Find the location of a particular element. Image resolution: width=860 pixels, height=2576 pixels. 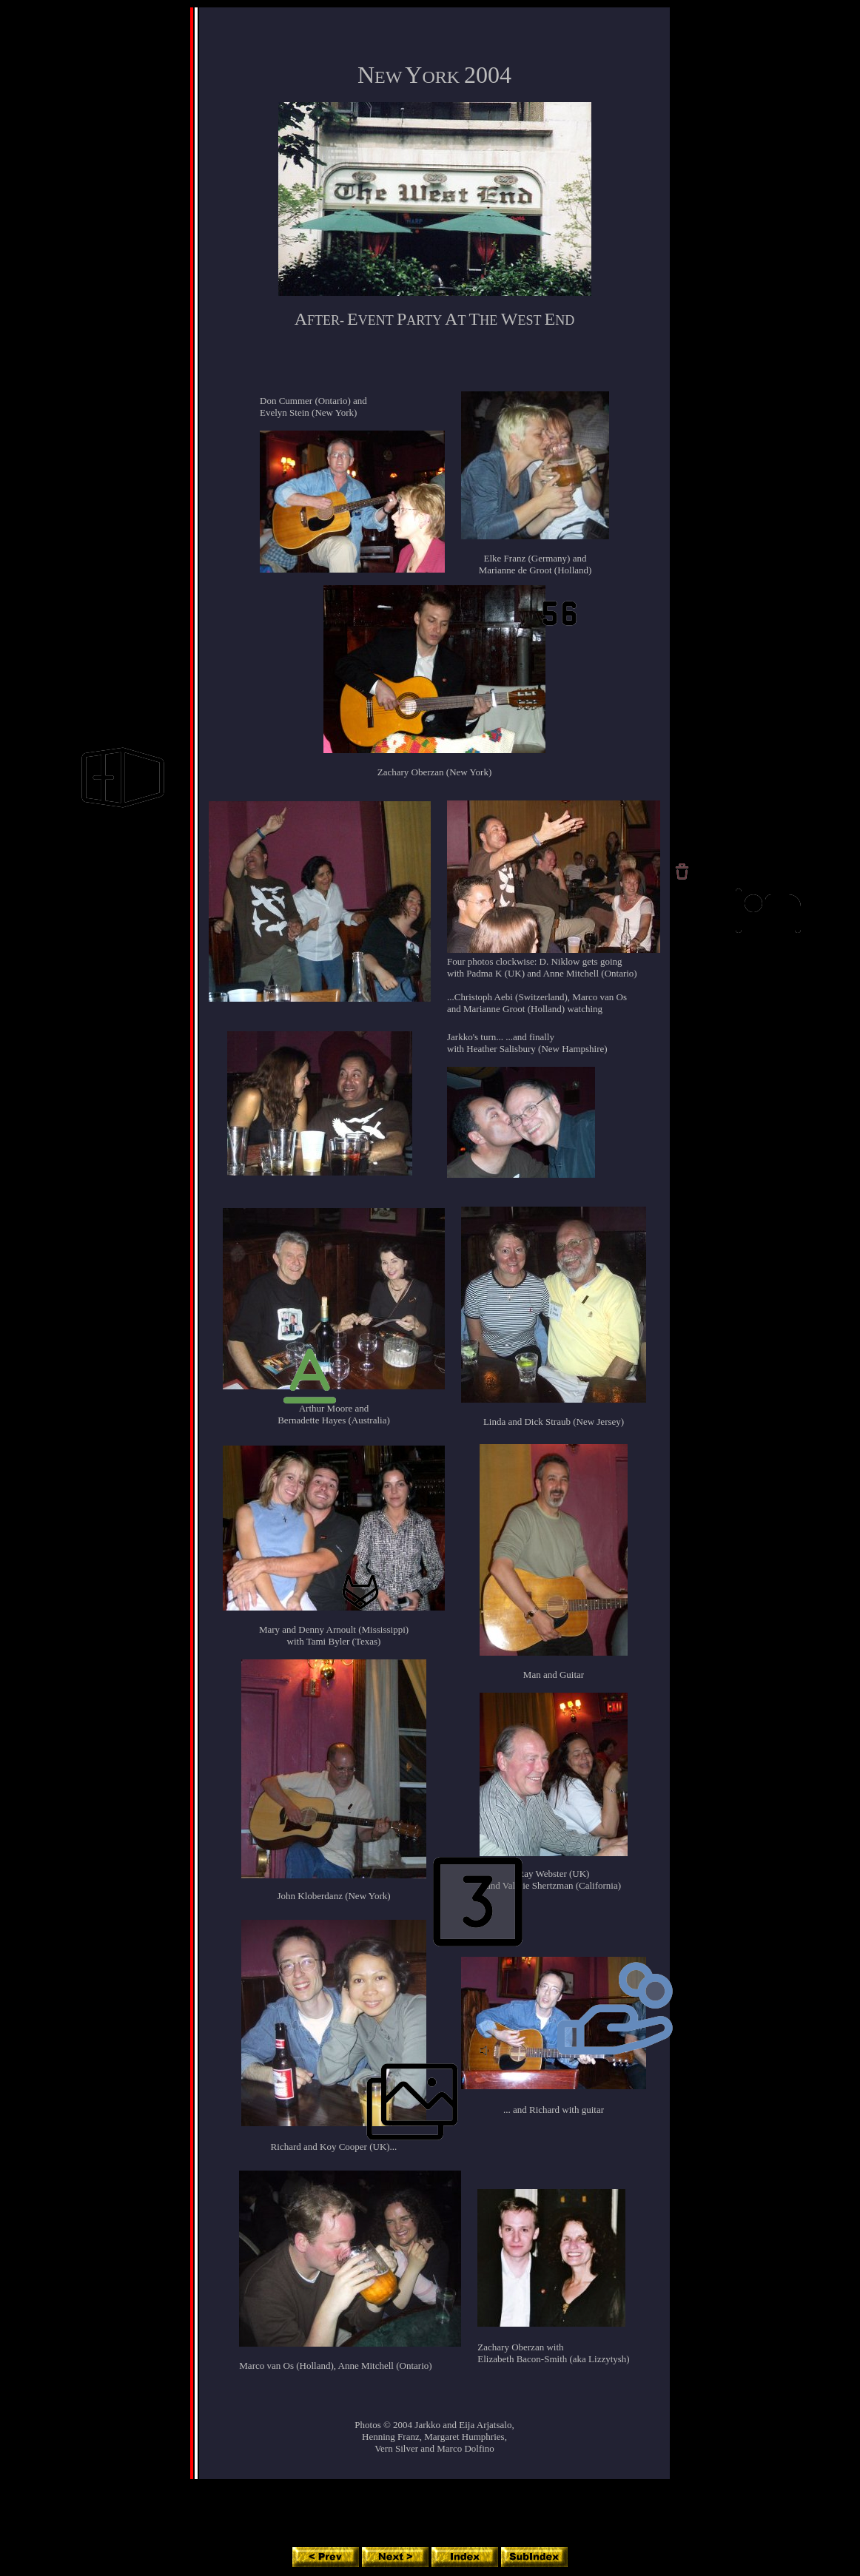

open GitLab repository is located at coordinates (360, 1591).